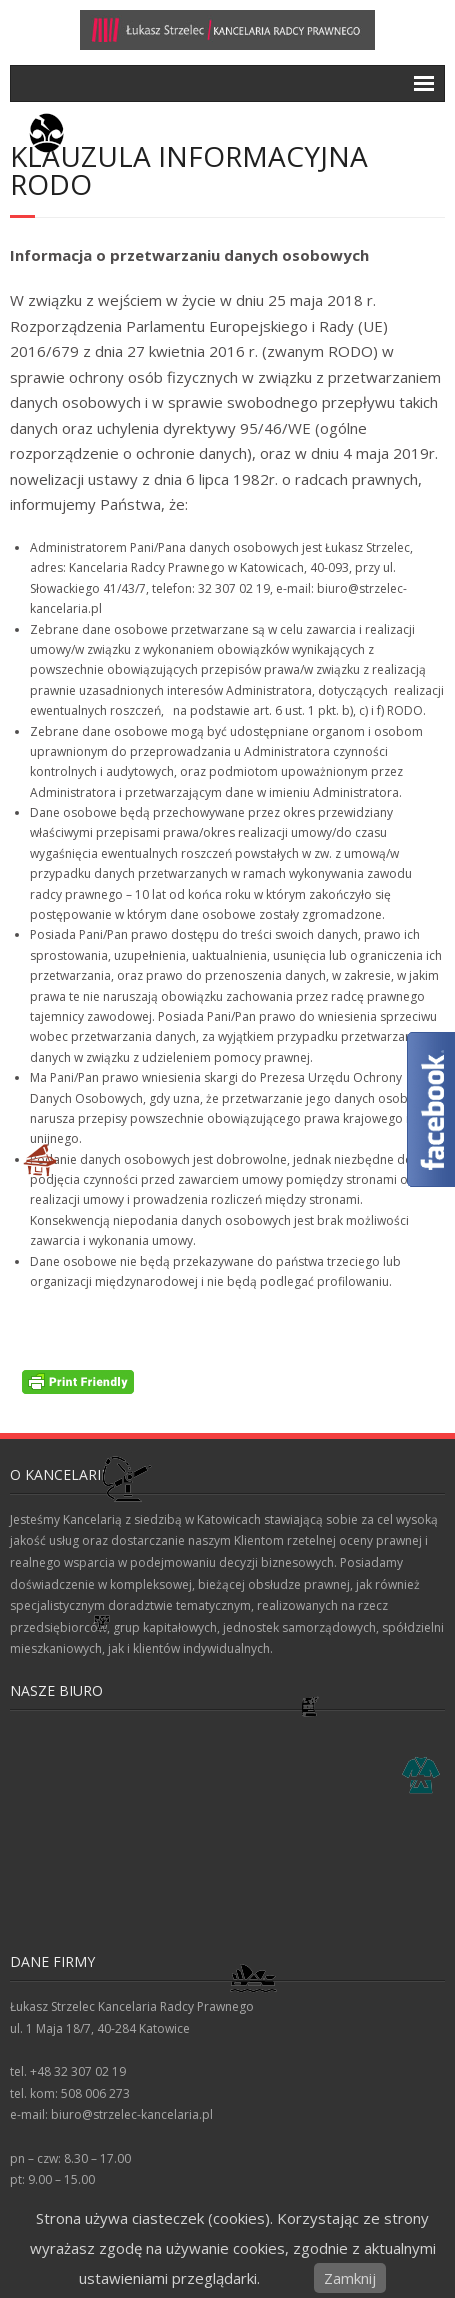 The image size is (455, 2298). What do you see at coordinates (253, 1974) in the screenshot?
I see `view sydney opera house landmark information` at bounding box center [253, 1974].